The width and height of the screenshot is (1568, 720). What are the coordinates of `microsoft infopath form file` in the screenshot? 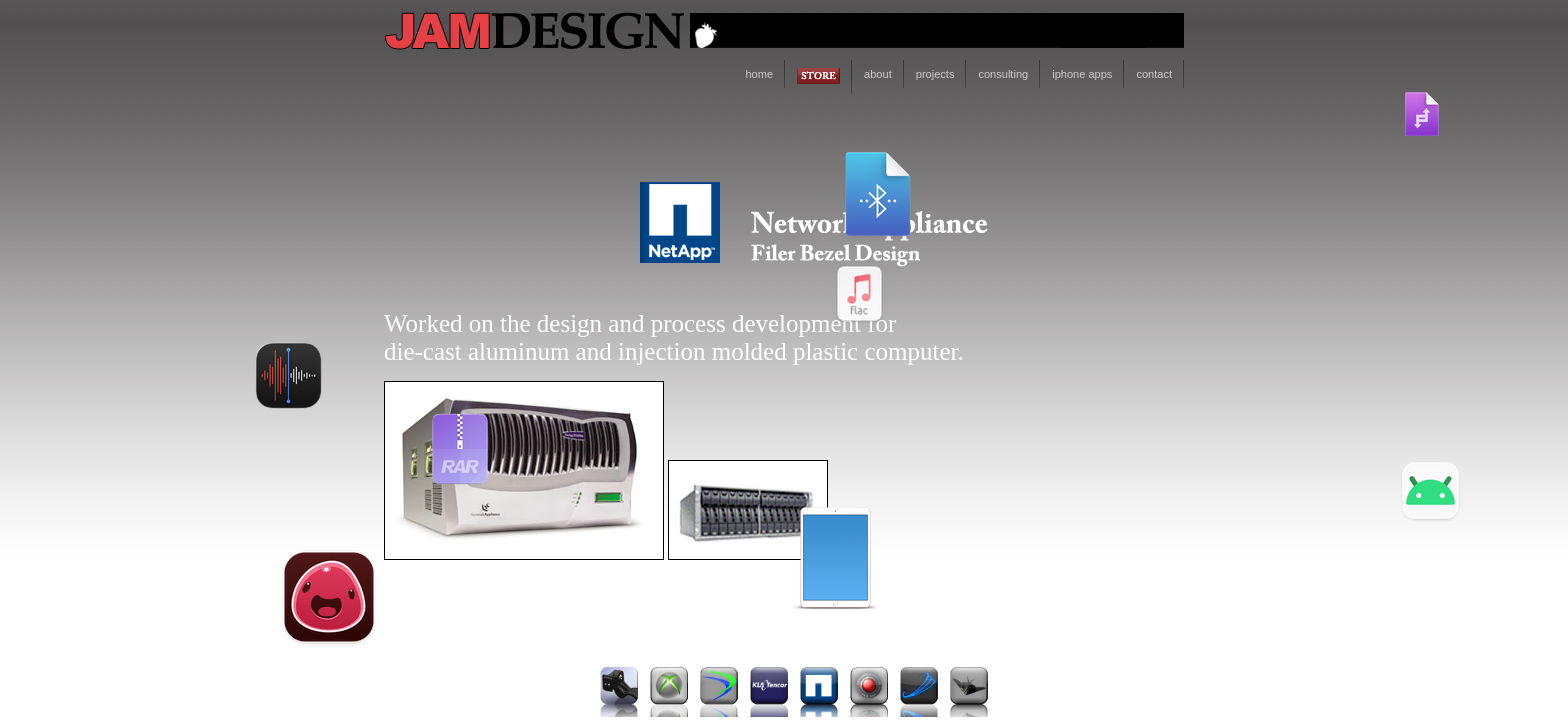 It's located at (1422, 114).